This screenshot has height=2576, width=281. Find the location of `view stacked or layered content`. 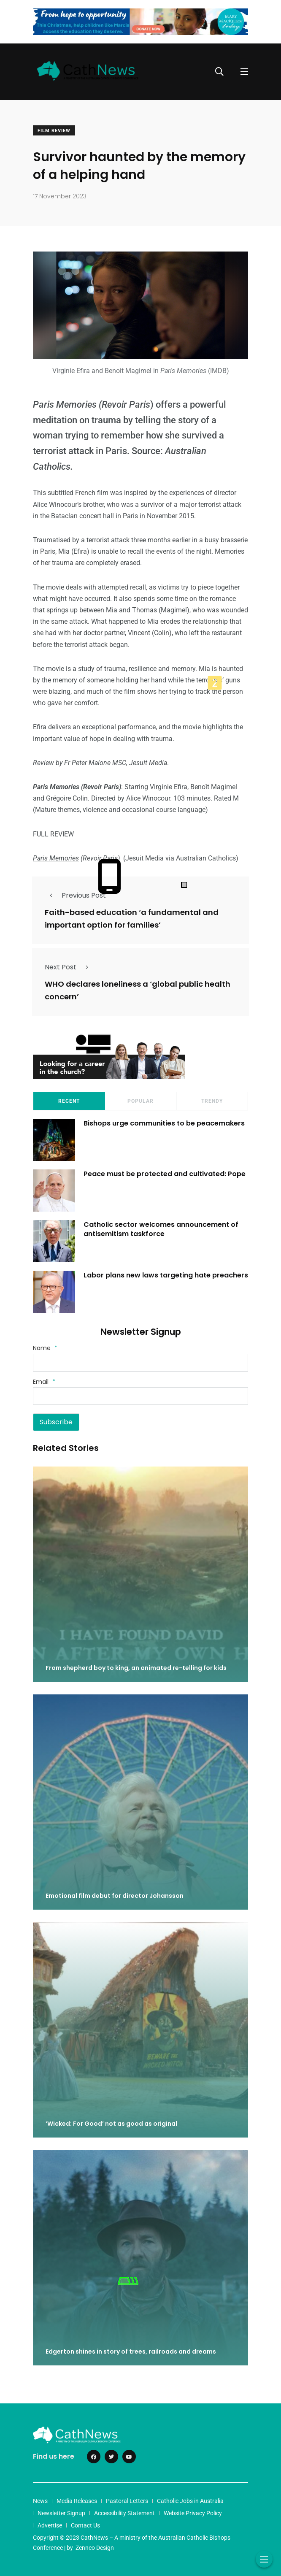

view stacked or layered content is located at coordinates (183, 885).